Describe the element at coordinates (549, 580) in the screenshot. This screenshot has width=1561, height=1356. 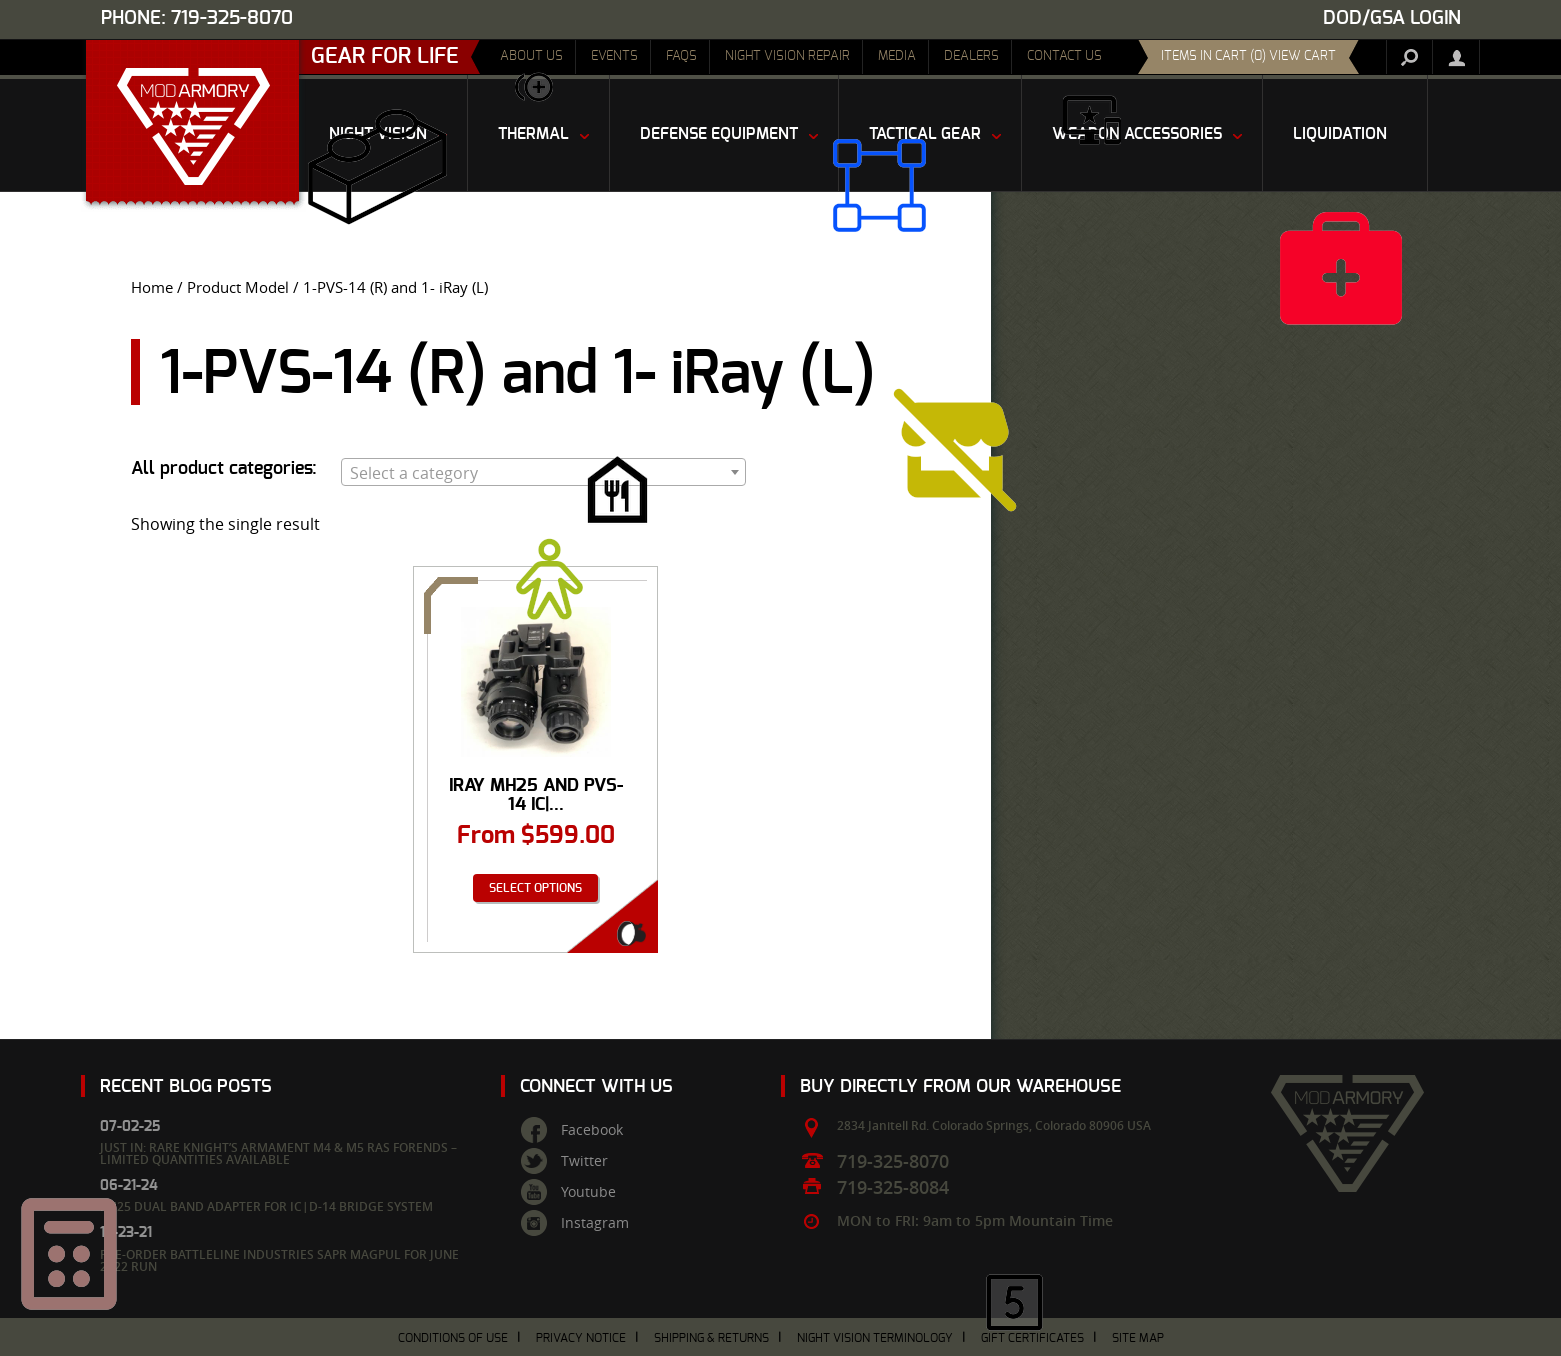
I see `view your profile` at that location.